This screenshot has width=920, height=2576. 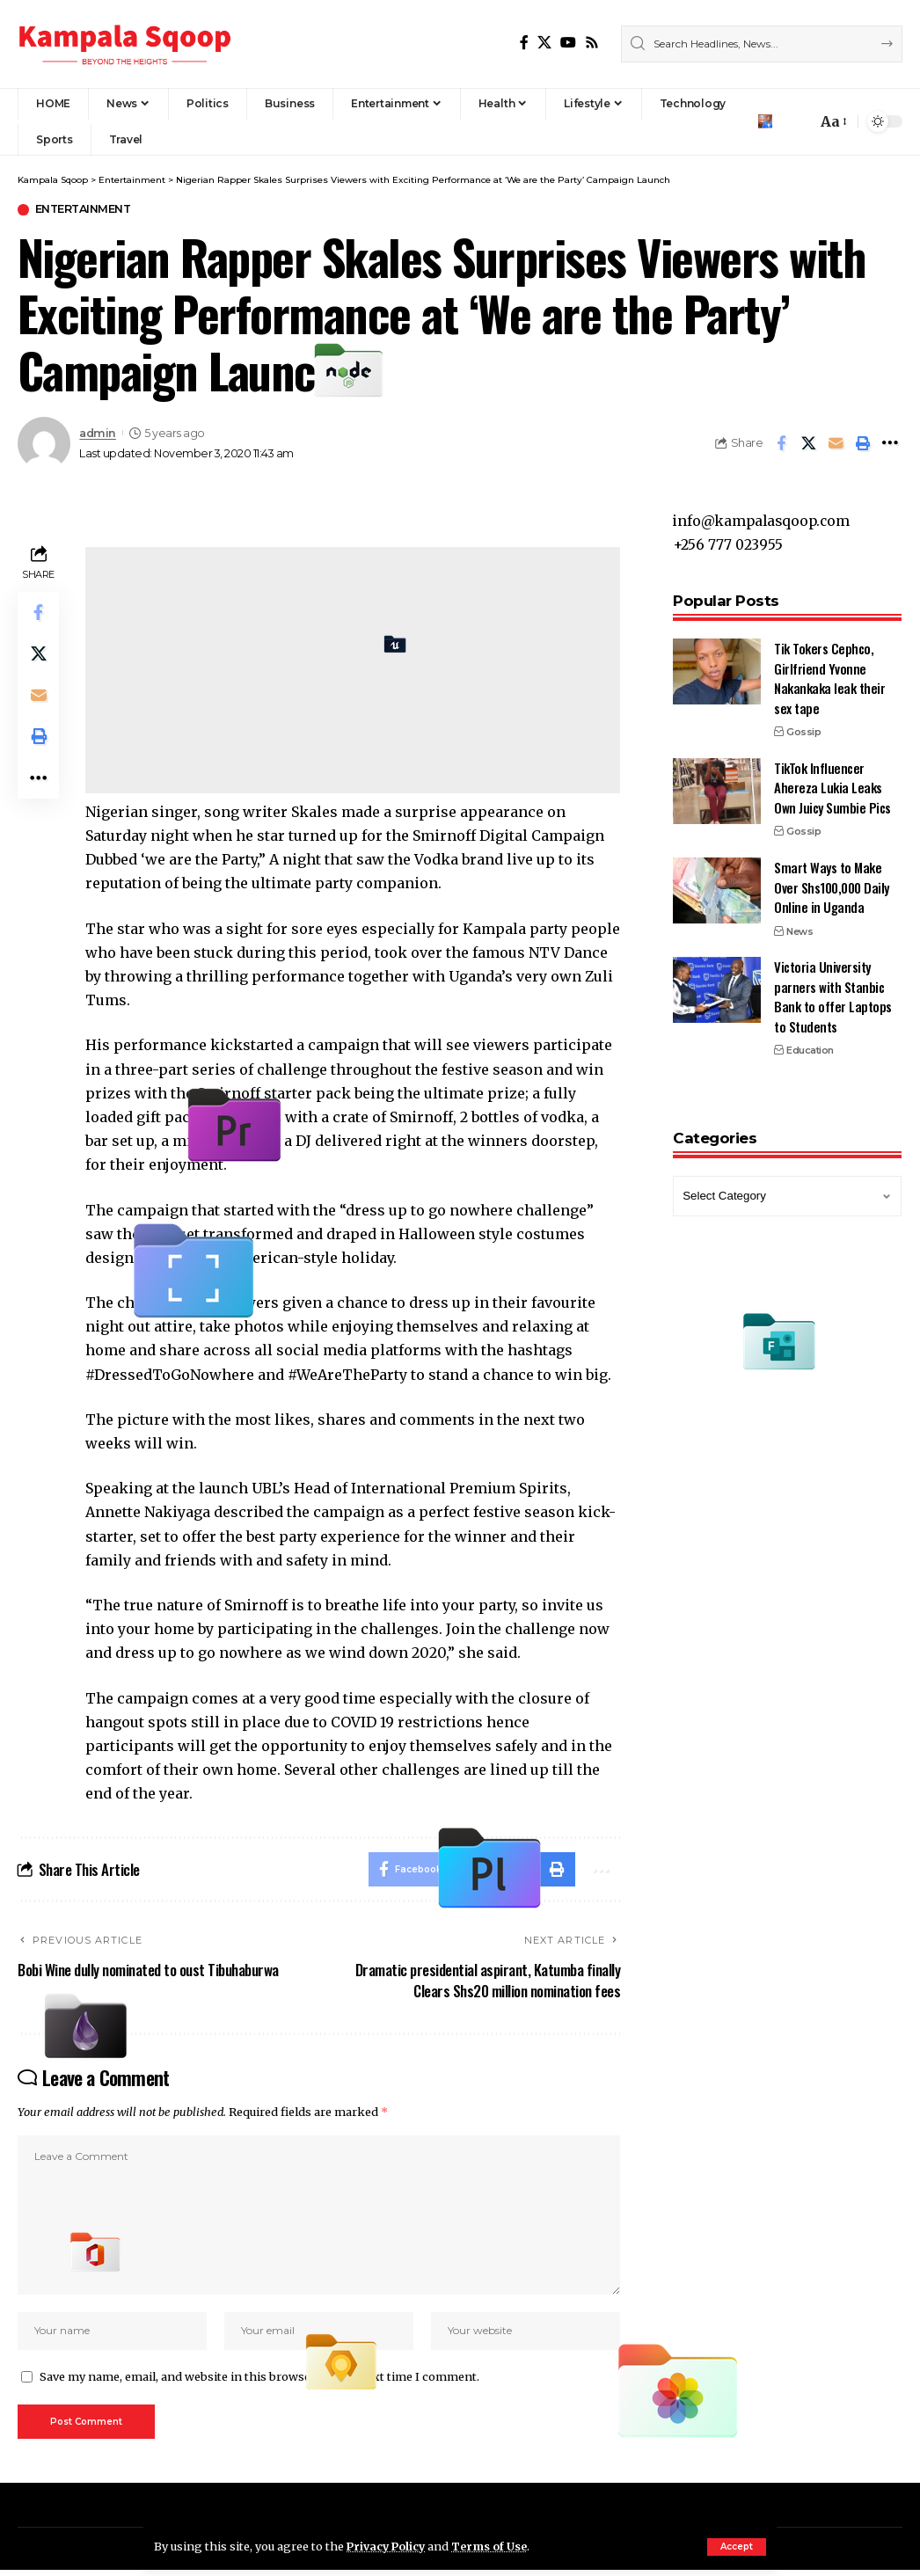 I want to click on folder containing Microsoft Forms files, so click(x=778, y=1343).